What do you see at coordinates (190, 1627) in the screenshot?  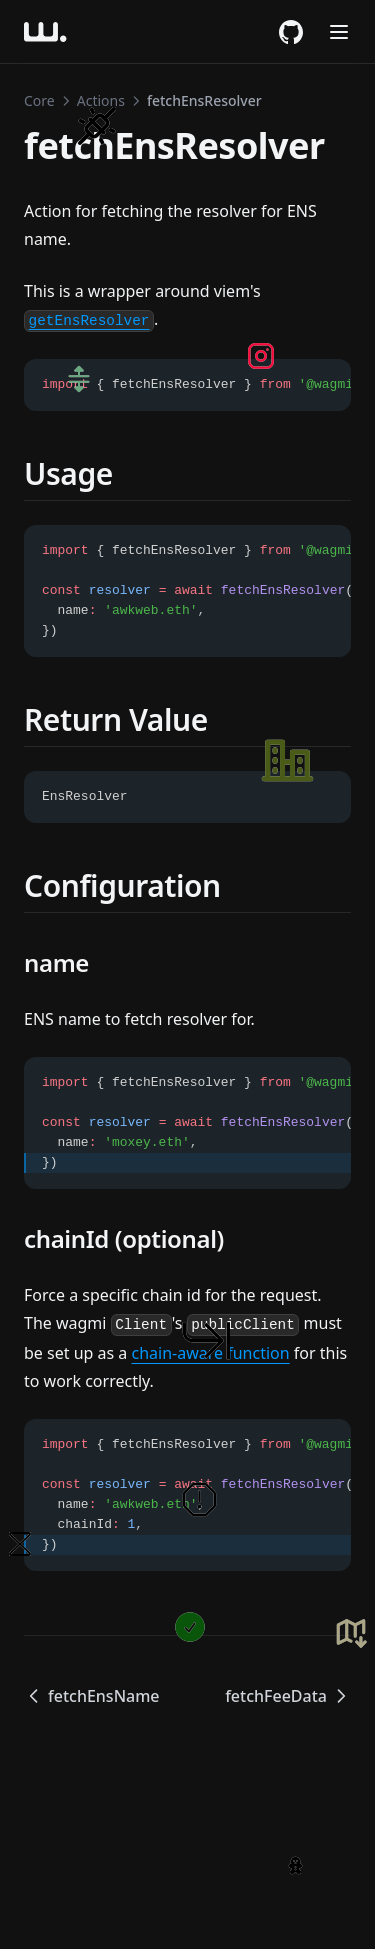 I see `indicates a completed or successful action` at bounding box center [190, 1627].